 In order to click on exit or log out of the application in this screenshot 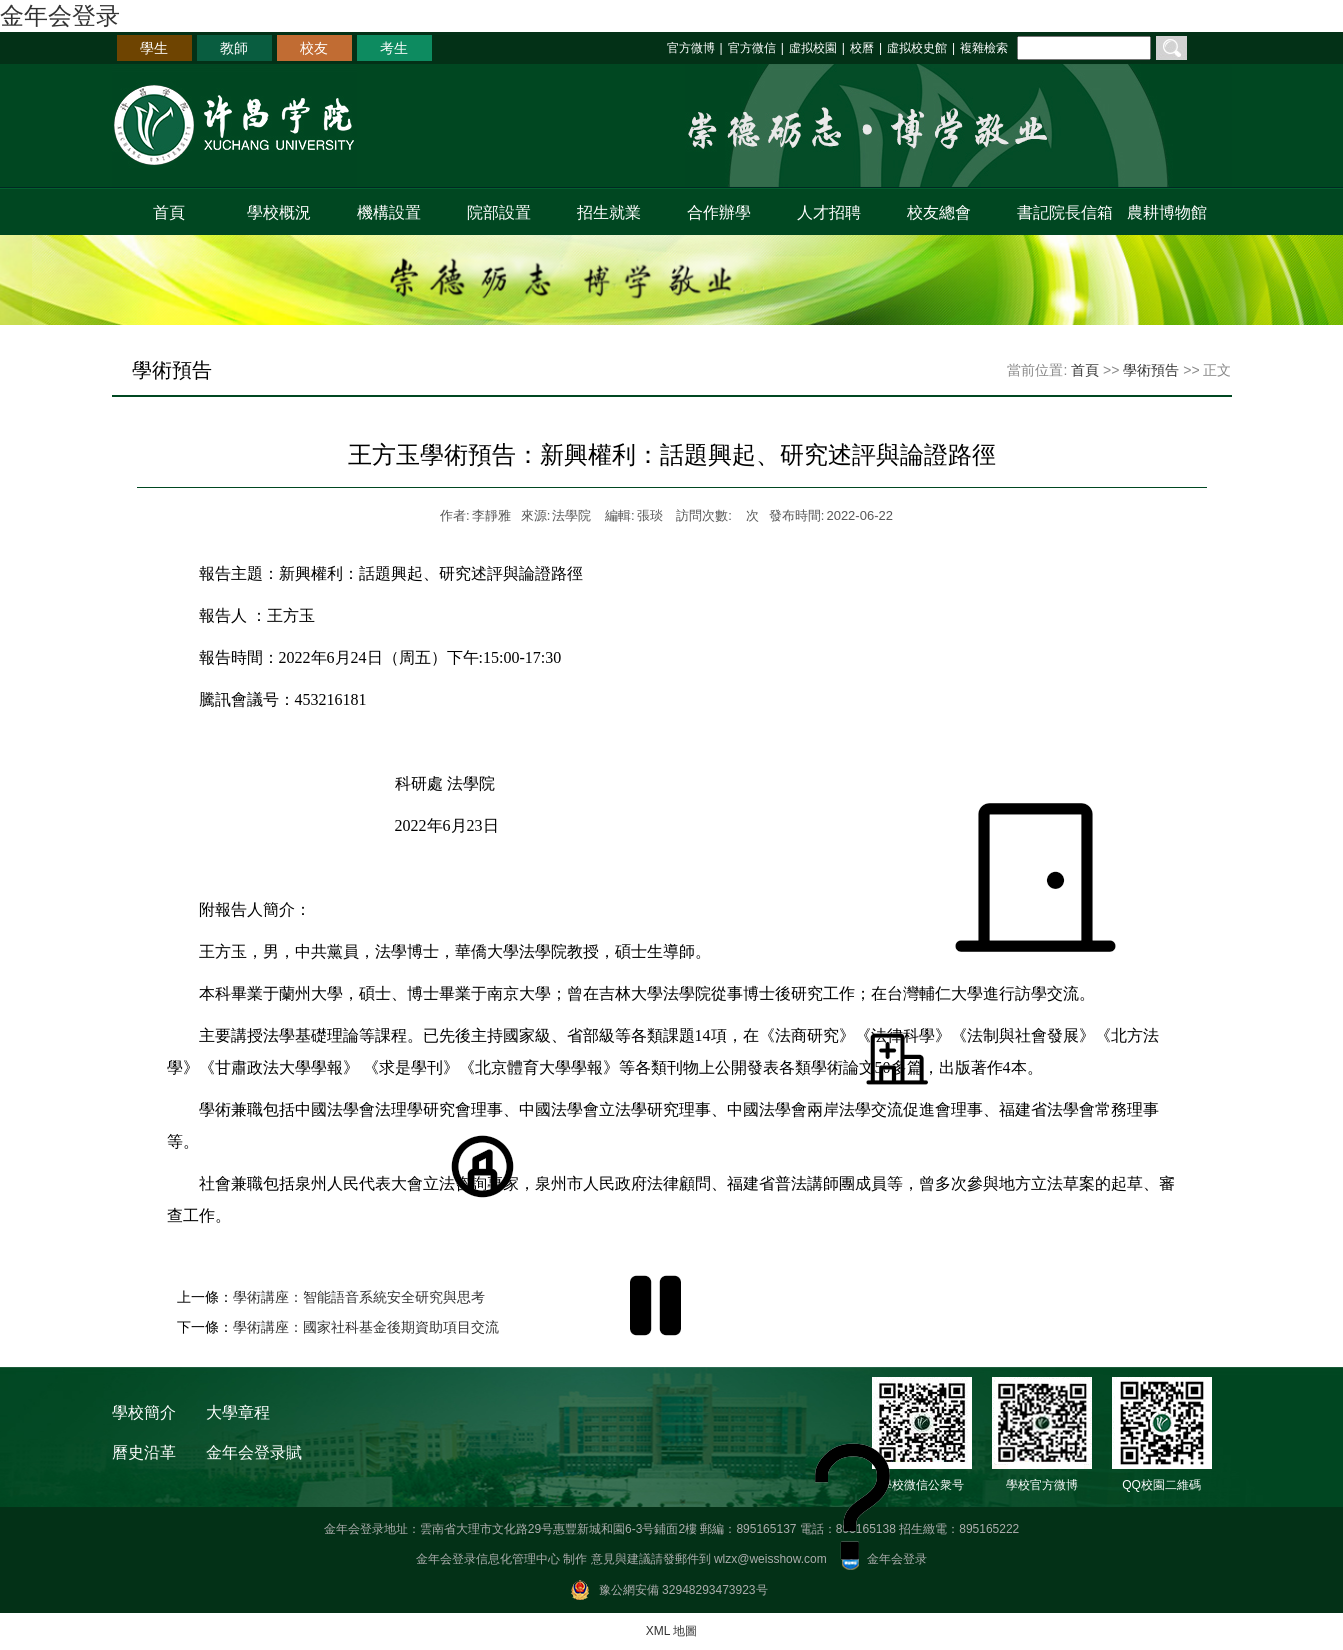, I will do `click(1035, 877)`.